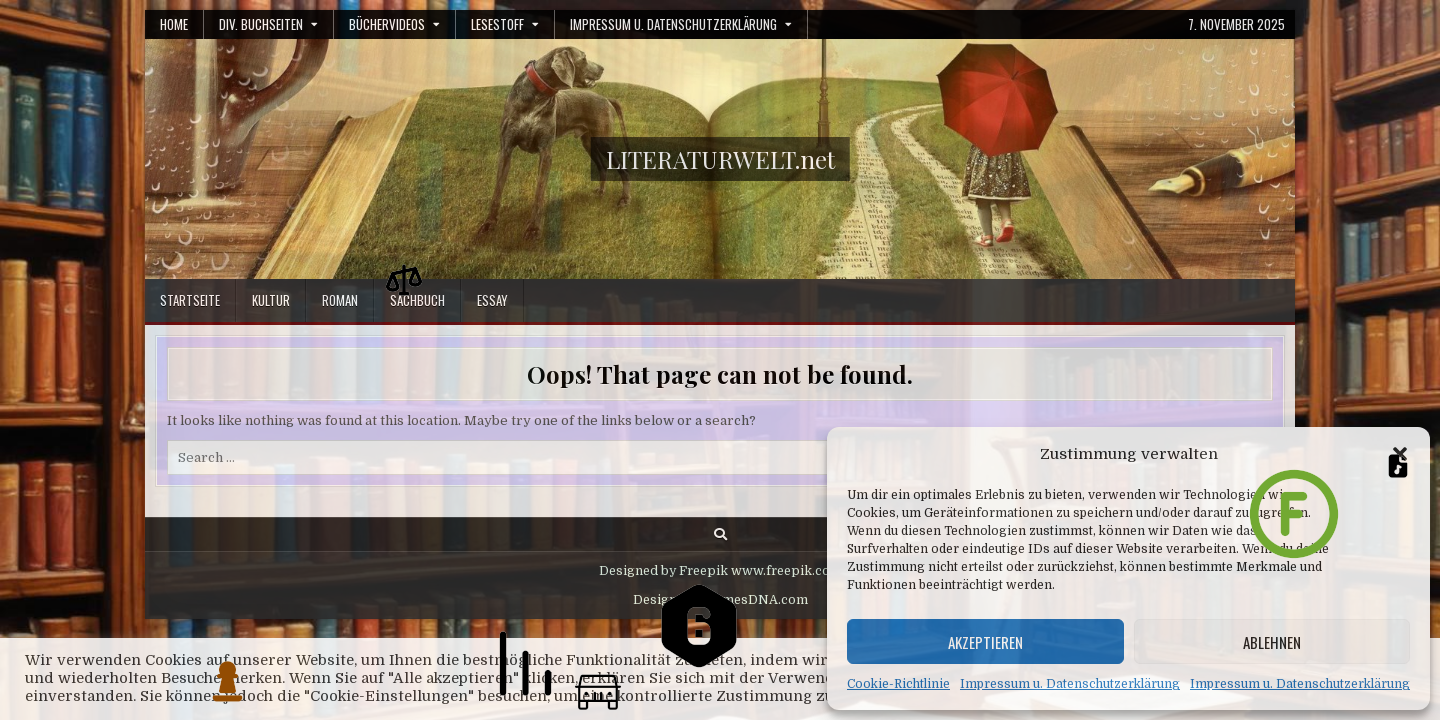 The height and width of the screenshot is (720, 1440). I want to click on indicates step 6 in a multi-step process, so click(699, 626).